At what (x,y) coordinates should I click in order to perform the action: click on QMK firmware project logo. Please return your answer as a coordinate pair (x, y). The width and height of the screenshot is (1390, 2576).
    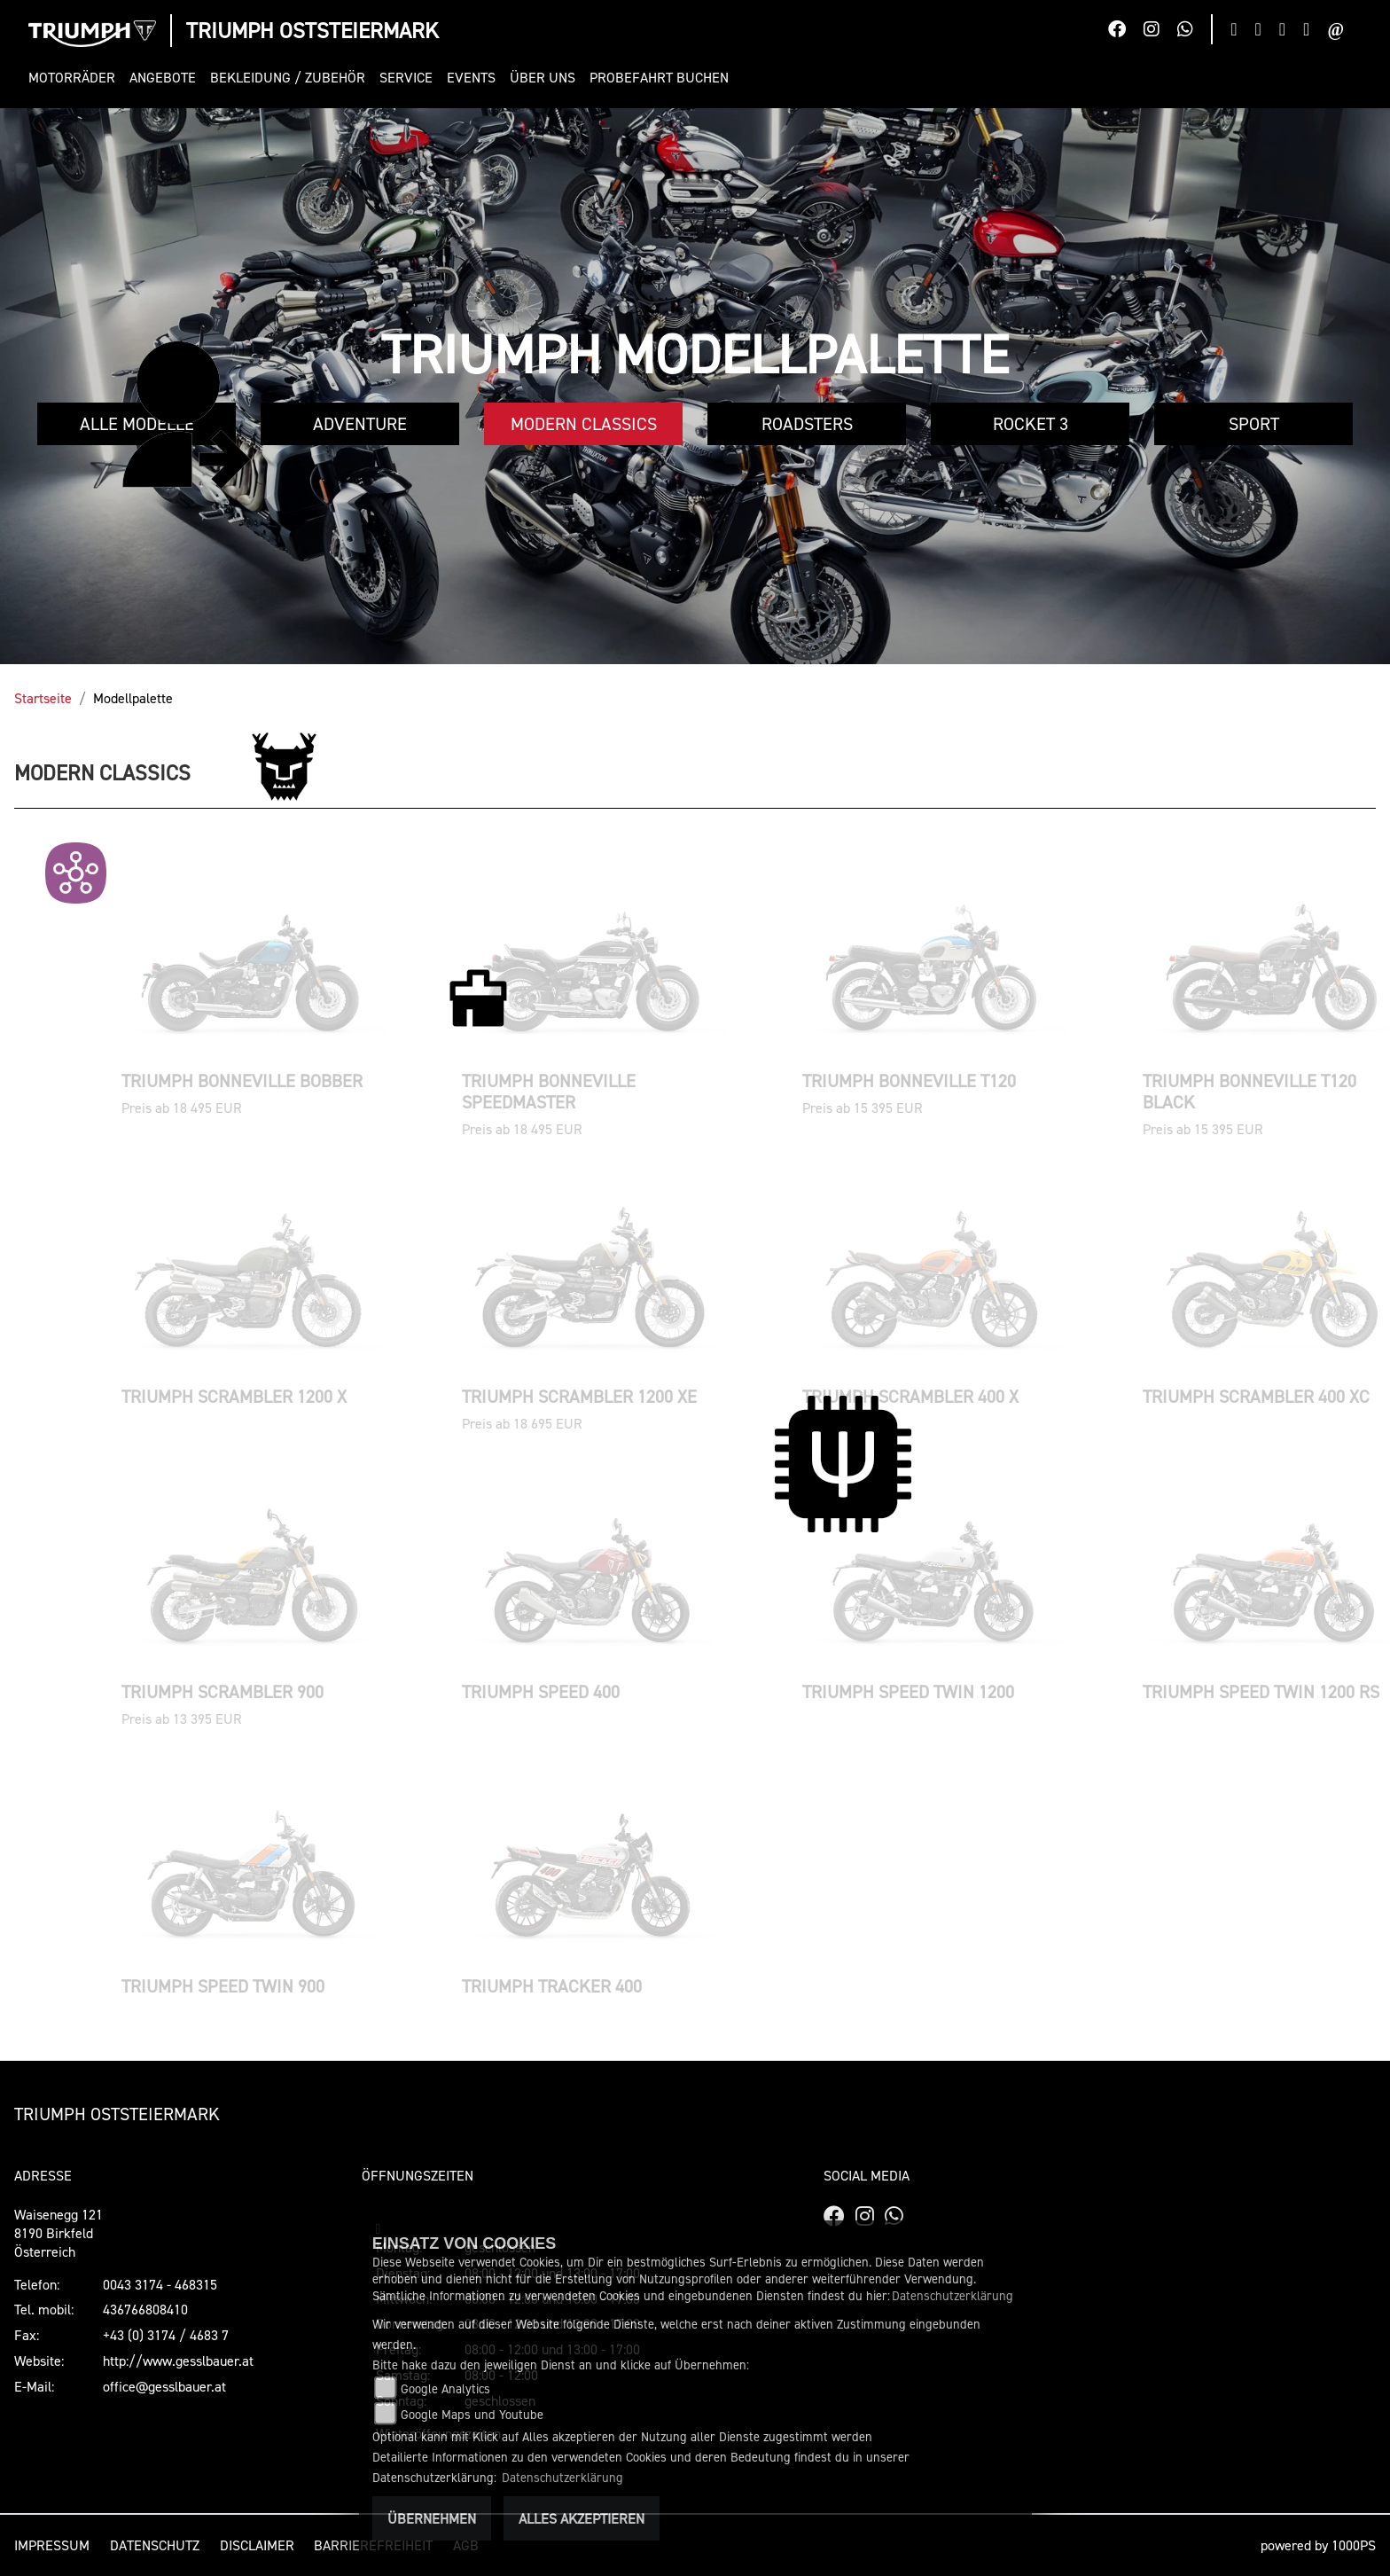
    Looking at the image, I should click on (843, 1464).